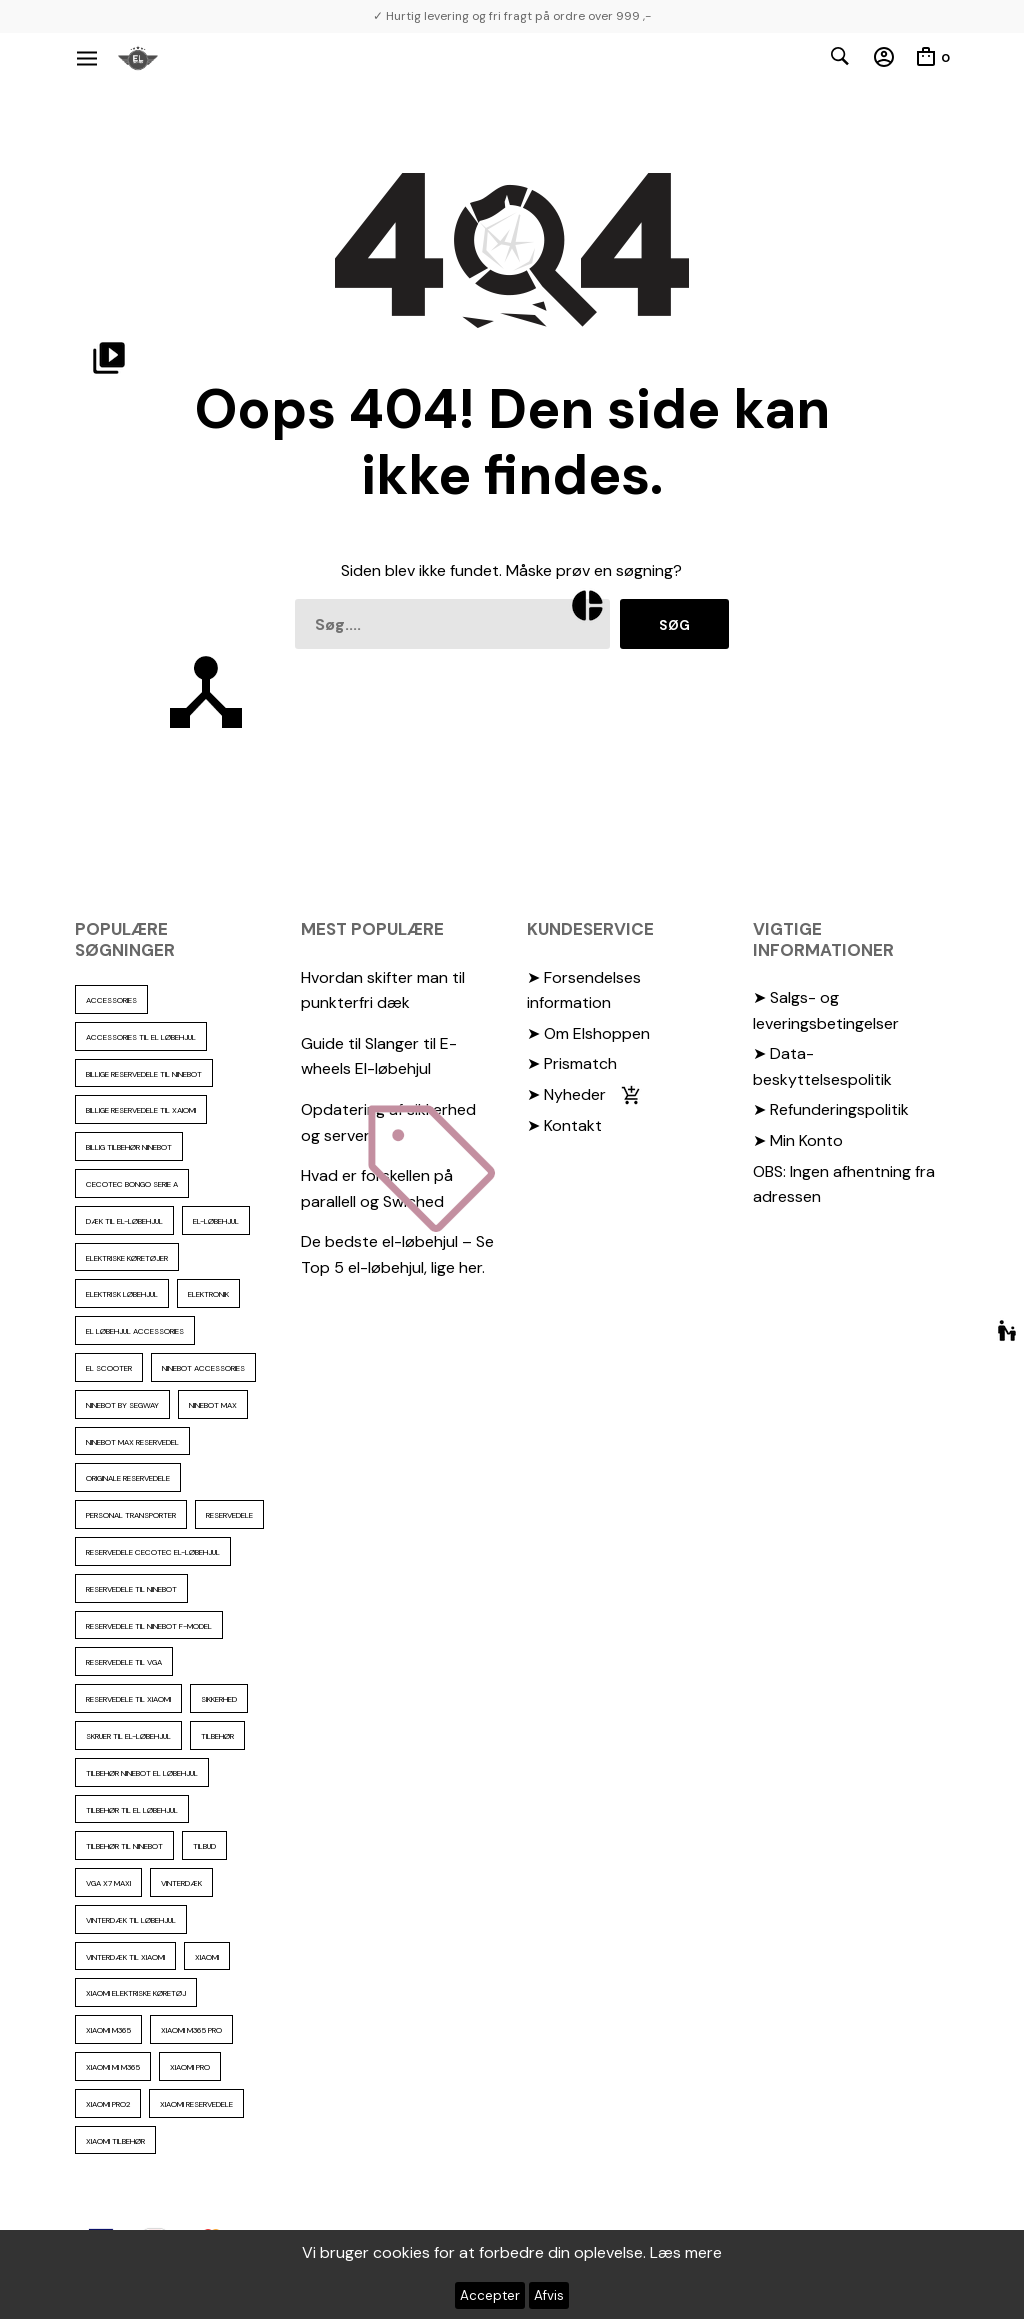 The height and width of the screenshot is (2319, 1024). What do you see at coordinates (631, 1095) in the screenshot?
I see `add item to shopping cart` at bounding box center [631, 1095].